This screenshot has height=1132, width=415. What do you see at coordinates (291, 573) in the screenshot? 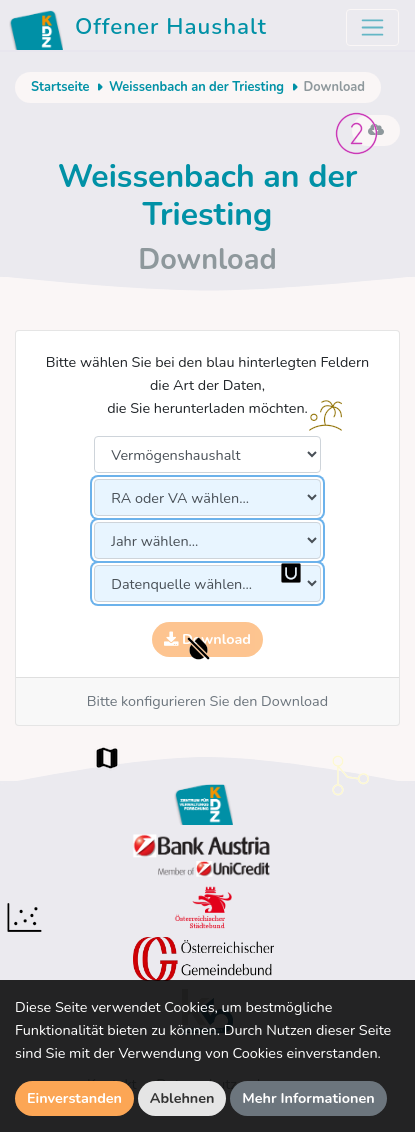
I see `perform a union operation on selected shapes` at bounding box center [291, 573].